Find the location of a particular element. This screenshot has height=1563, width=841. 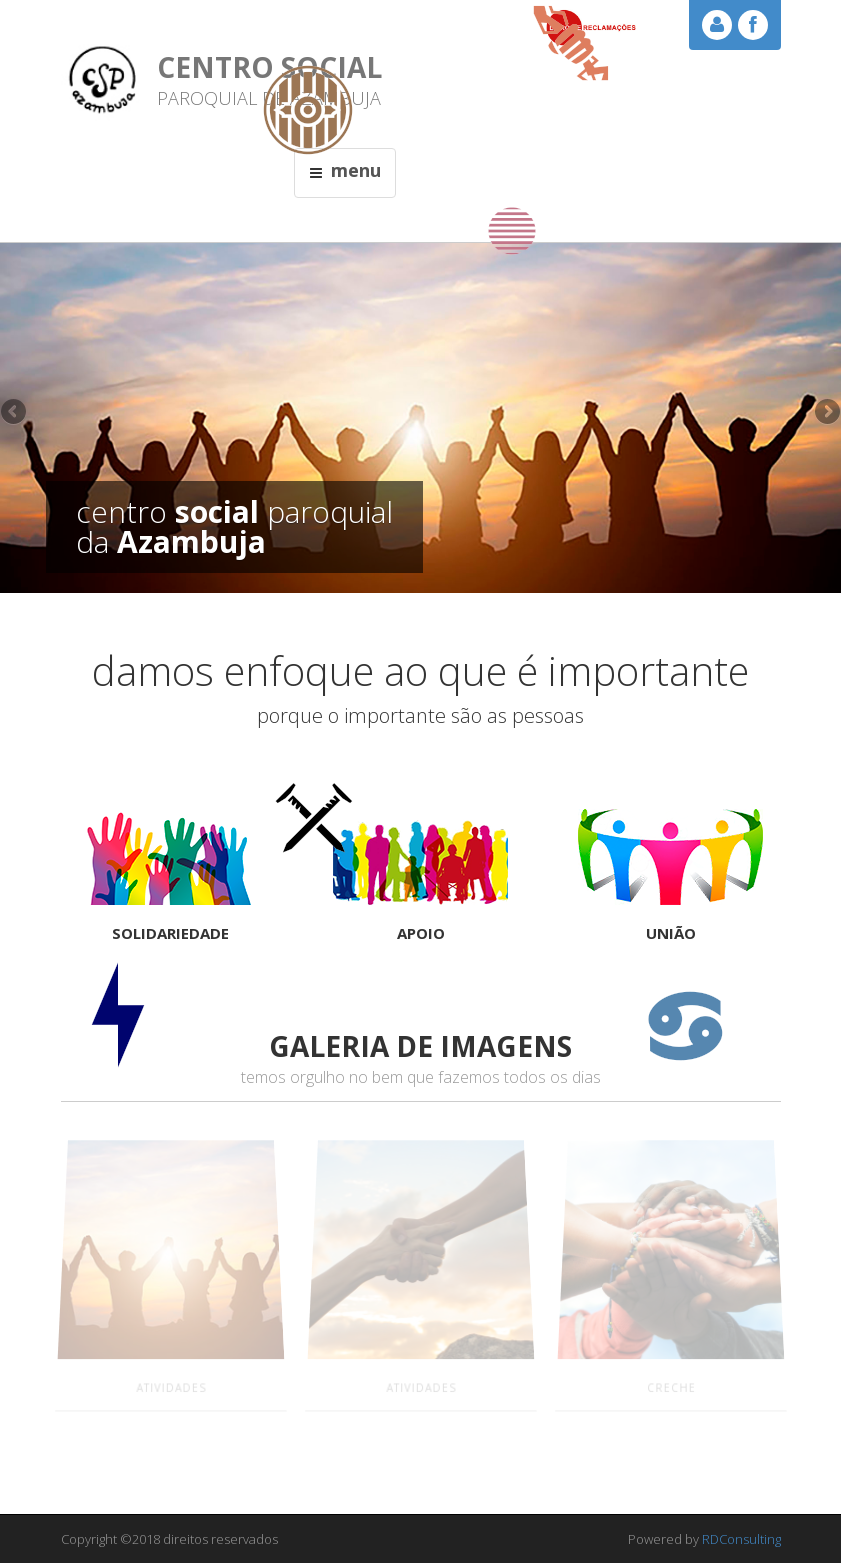

select a defensive item or shield equipment is located at coordinates (308, 110).